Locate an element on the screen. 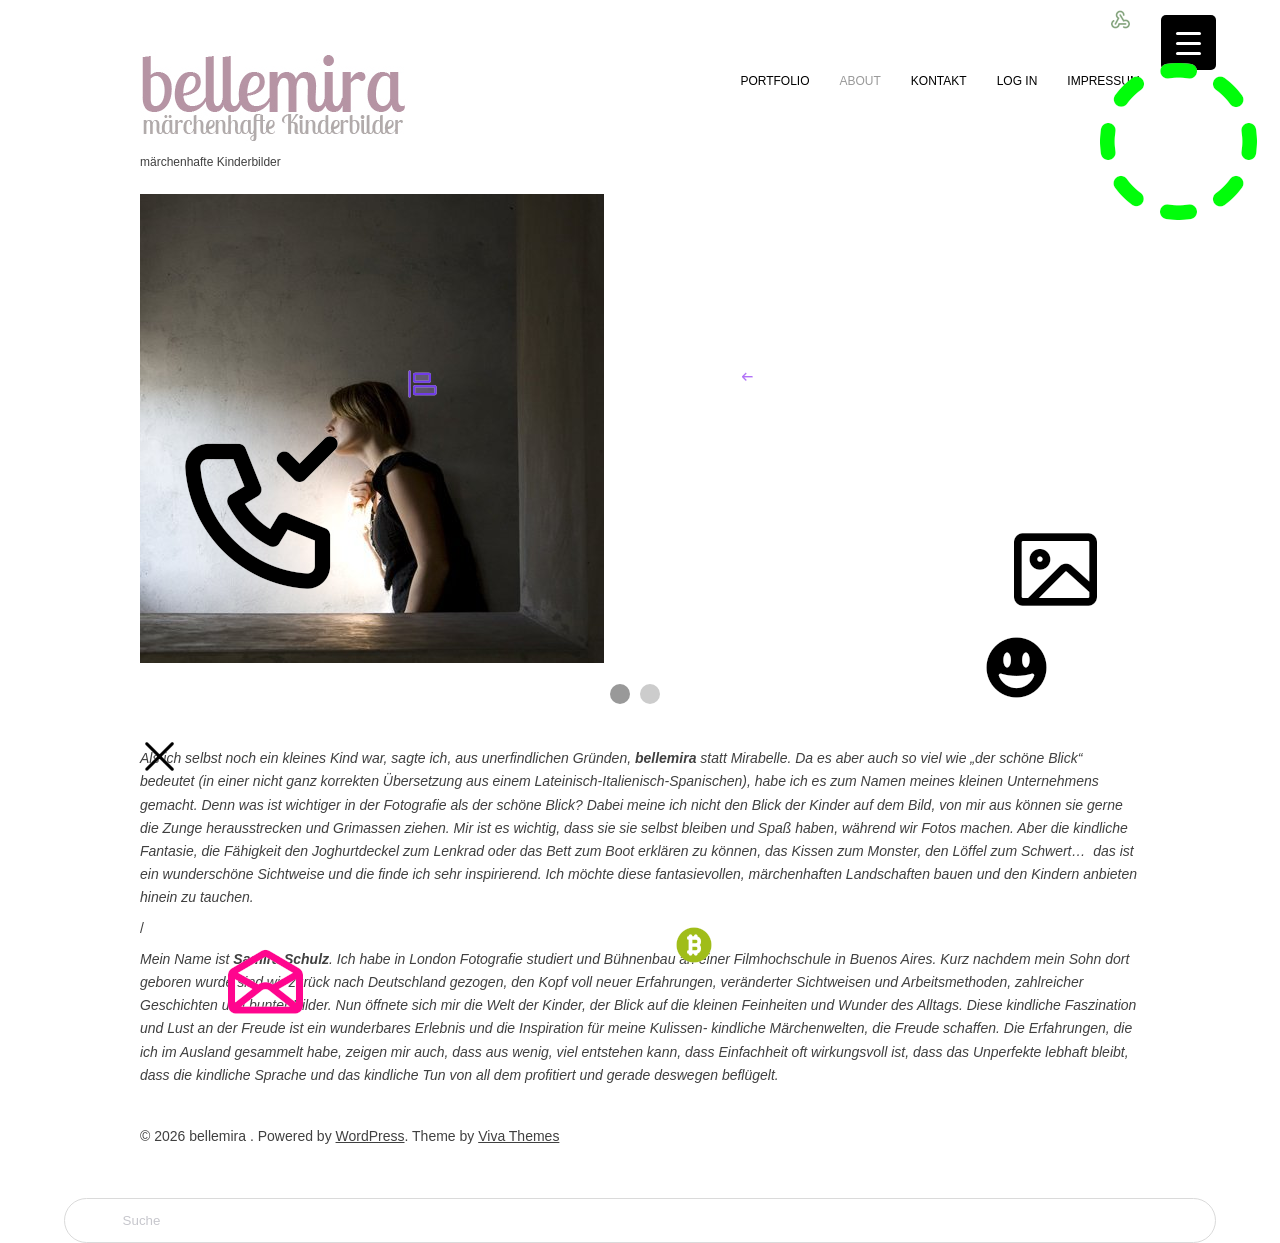 This screenshot has height=1243, width=1280. configure webhook integrations is located at coordinates (1120, 19).